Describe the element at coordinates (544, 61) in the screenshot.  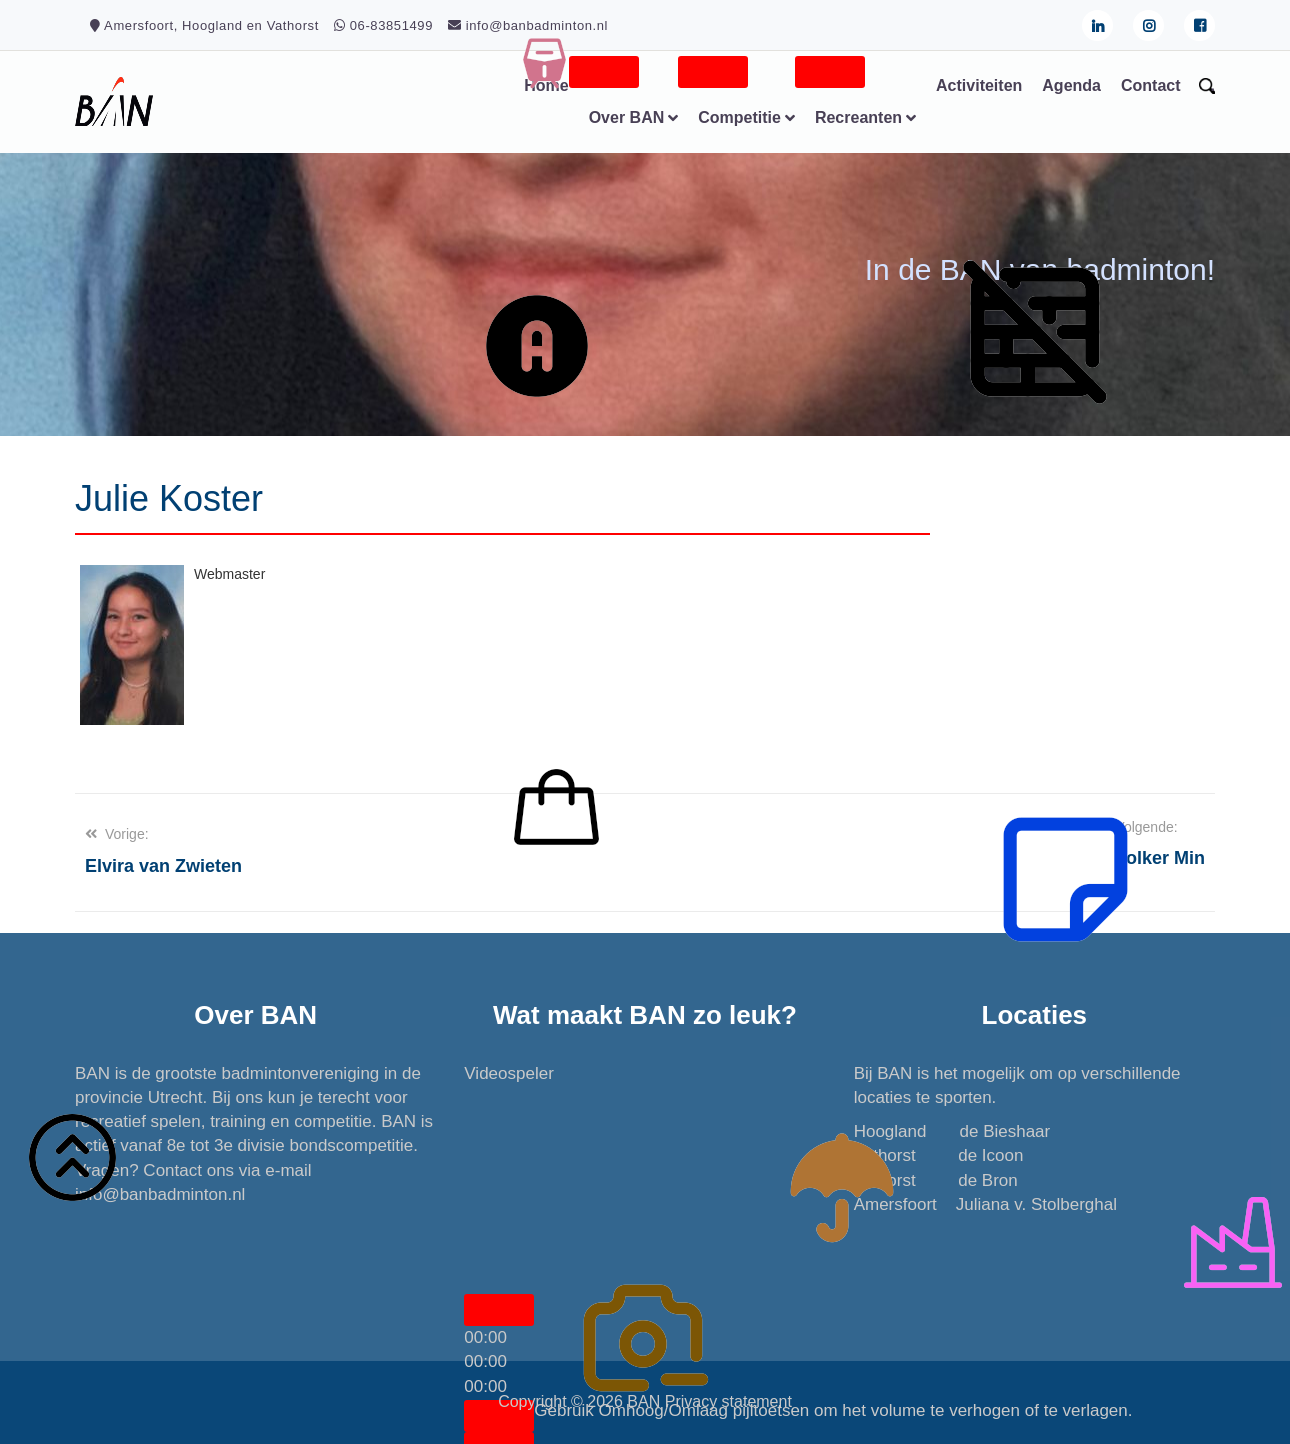
I see `access regional train schedules` at that location.